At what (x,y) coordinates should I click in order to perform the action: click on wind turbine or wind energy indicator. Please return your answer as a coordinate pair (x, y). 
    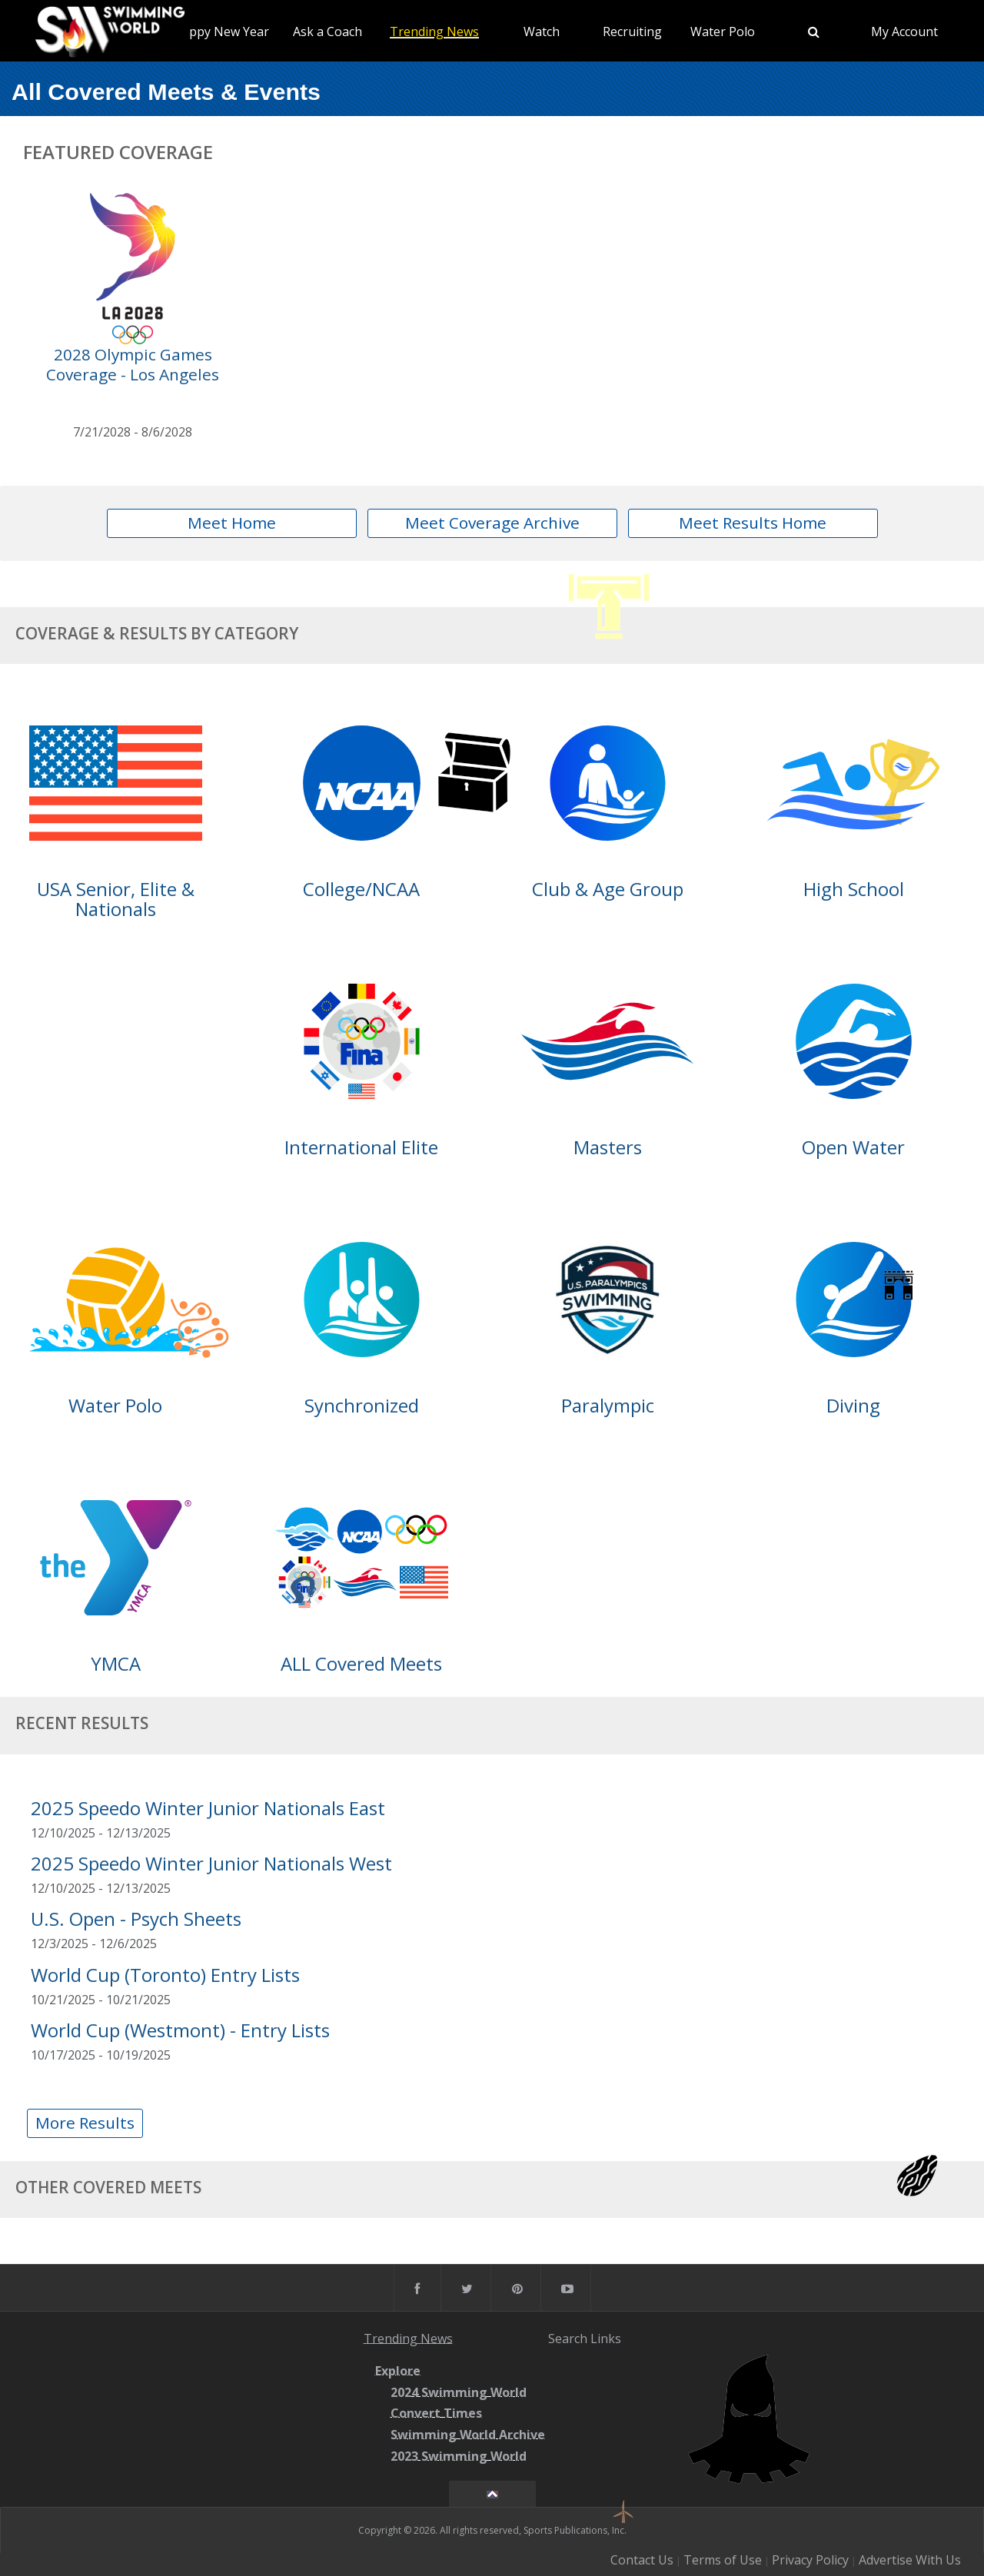
    Looking at the image, I should click on (623, 2511).